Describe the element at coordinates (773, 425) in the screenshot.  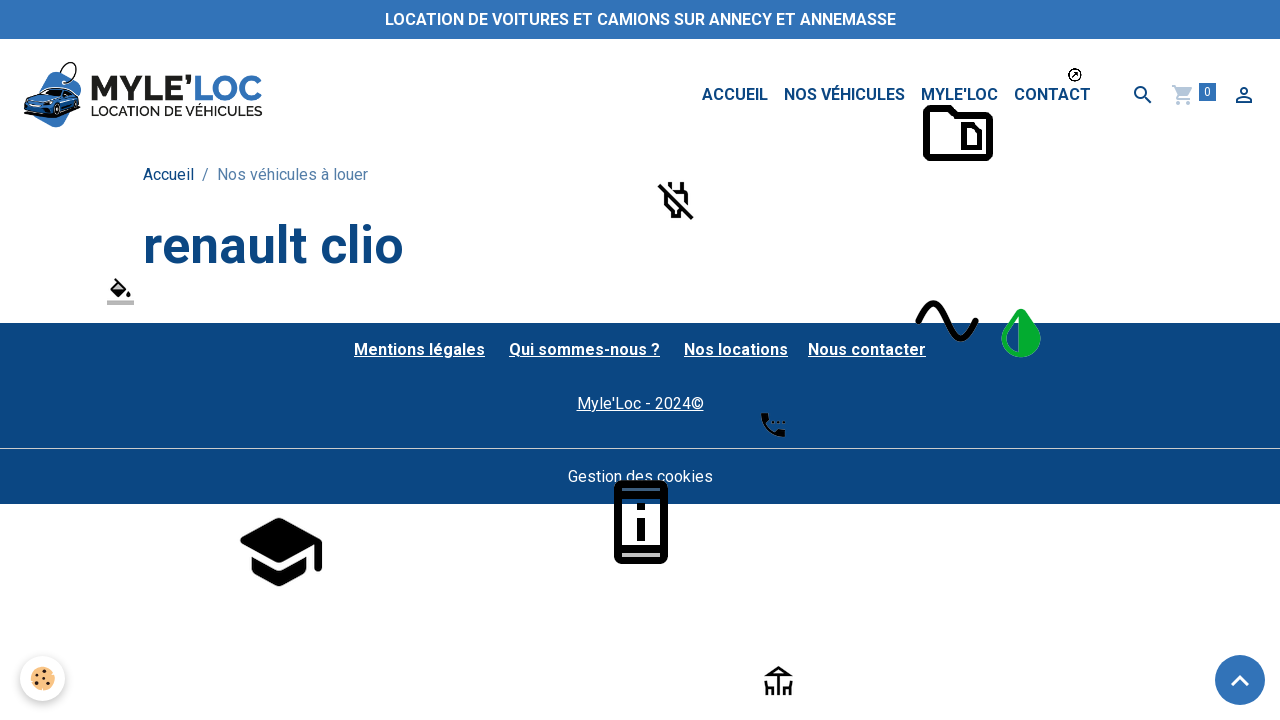
I see `access phone or call settings` at that location.